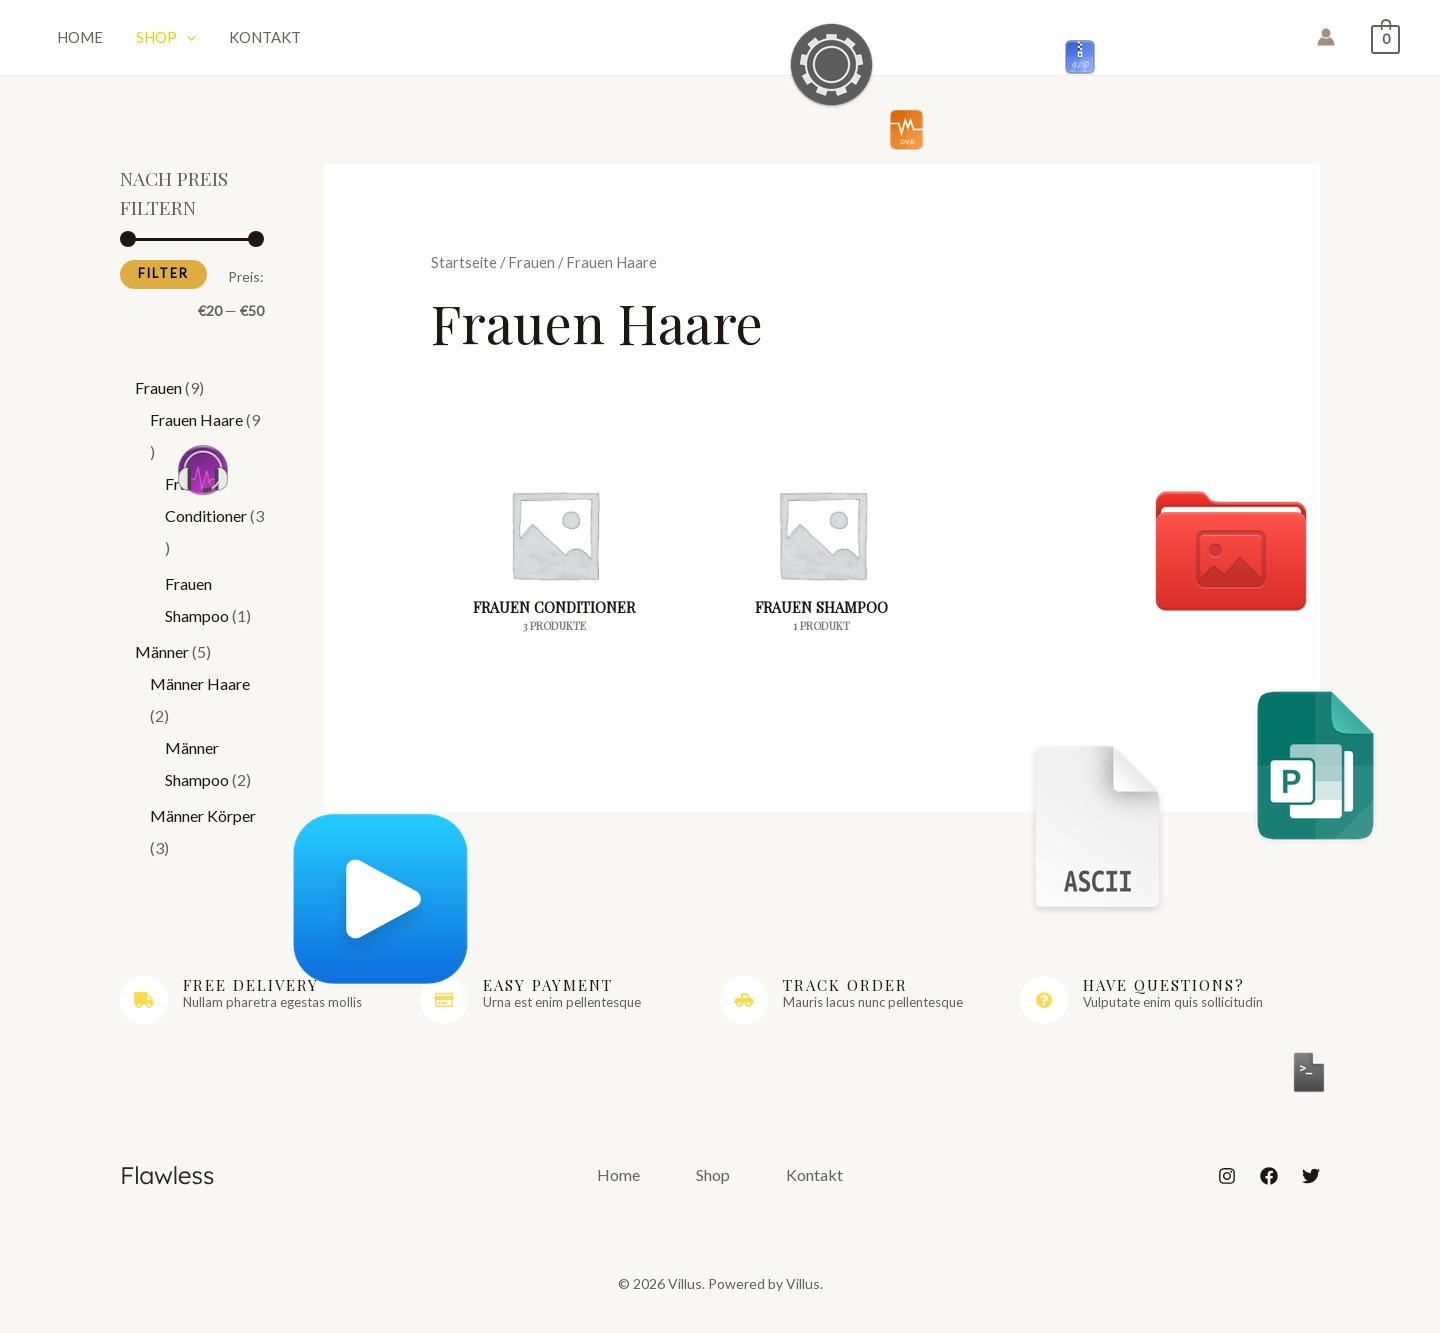 The width and height of the screenshot is (1440, 1333). Describe the element at coordinates (1315, 765) in the screenshot. I see `microsoft publisher document file` at that location.